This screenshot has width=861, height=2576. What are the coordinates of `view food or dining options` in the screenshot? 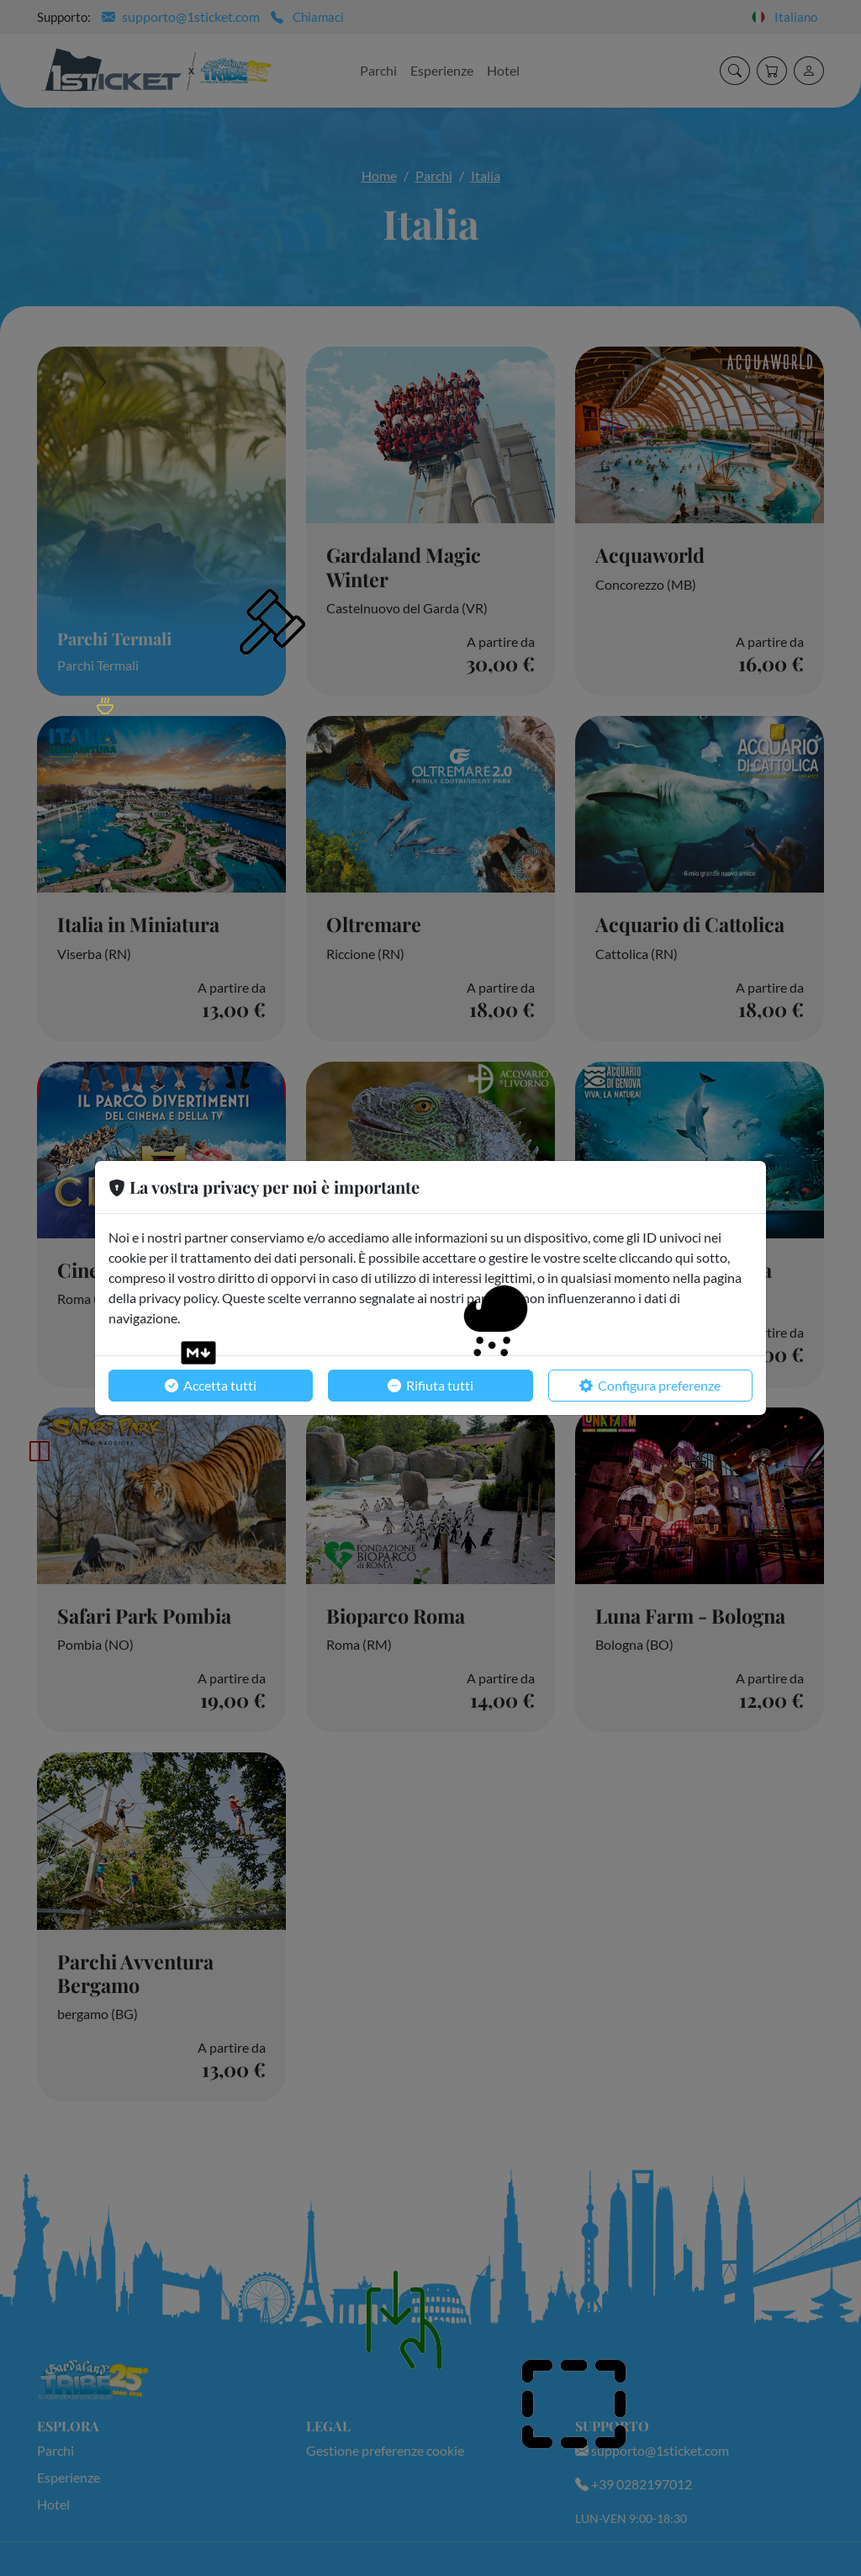 It's located at (105, 706).